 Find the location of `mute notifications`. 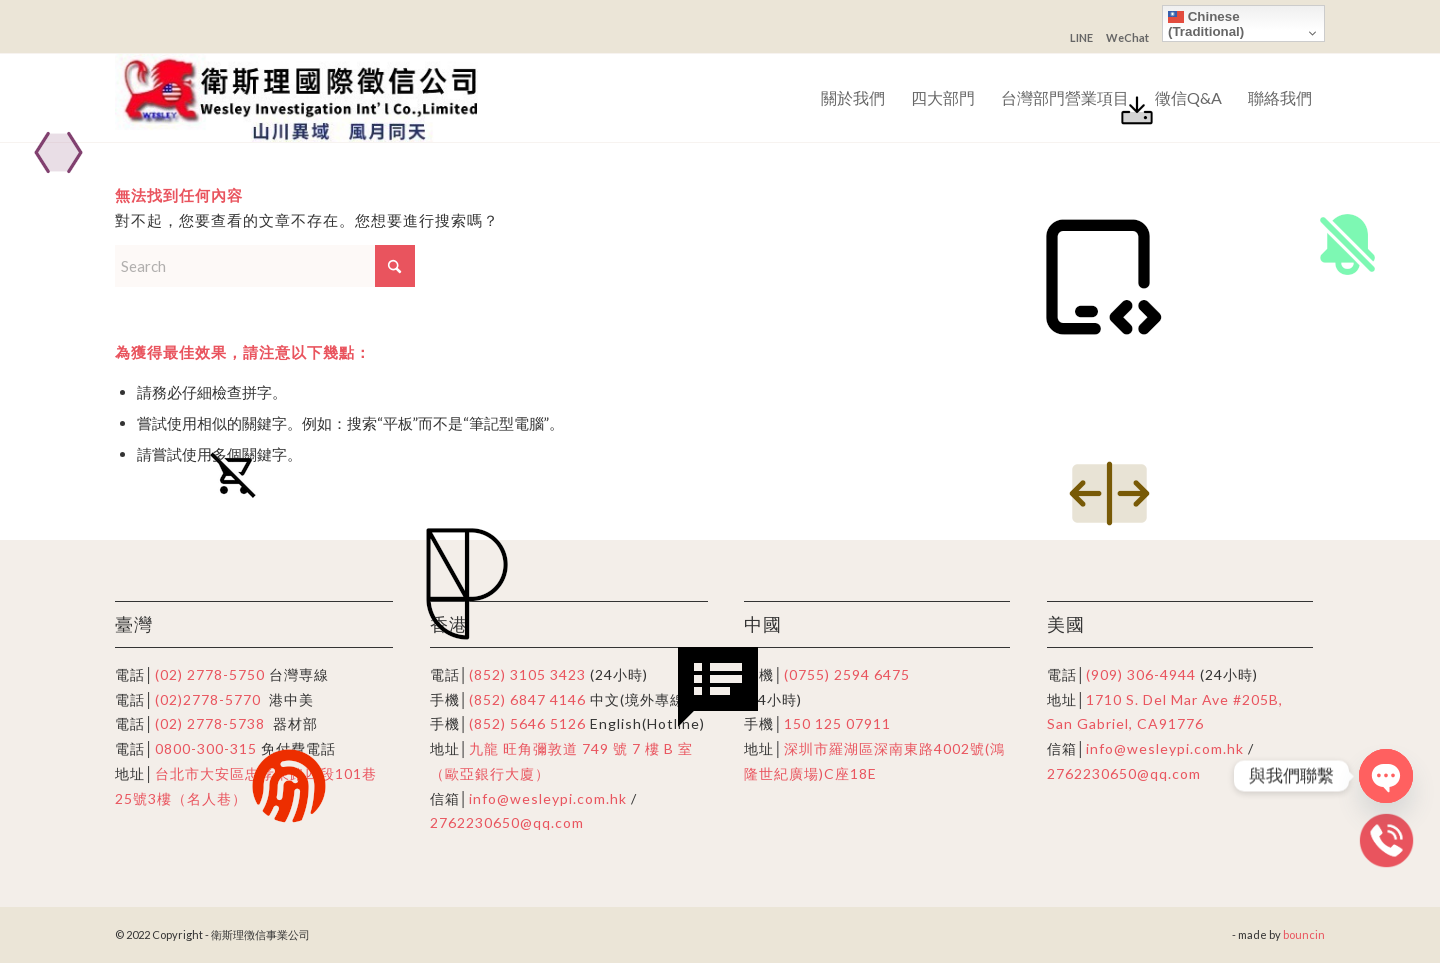

mute notifications is located at coordinates (1347, 244).